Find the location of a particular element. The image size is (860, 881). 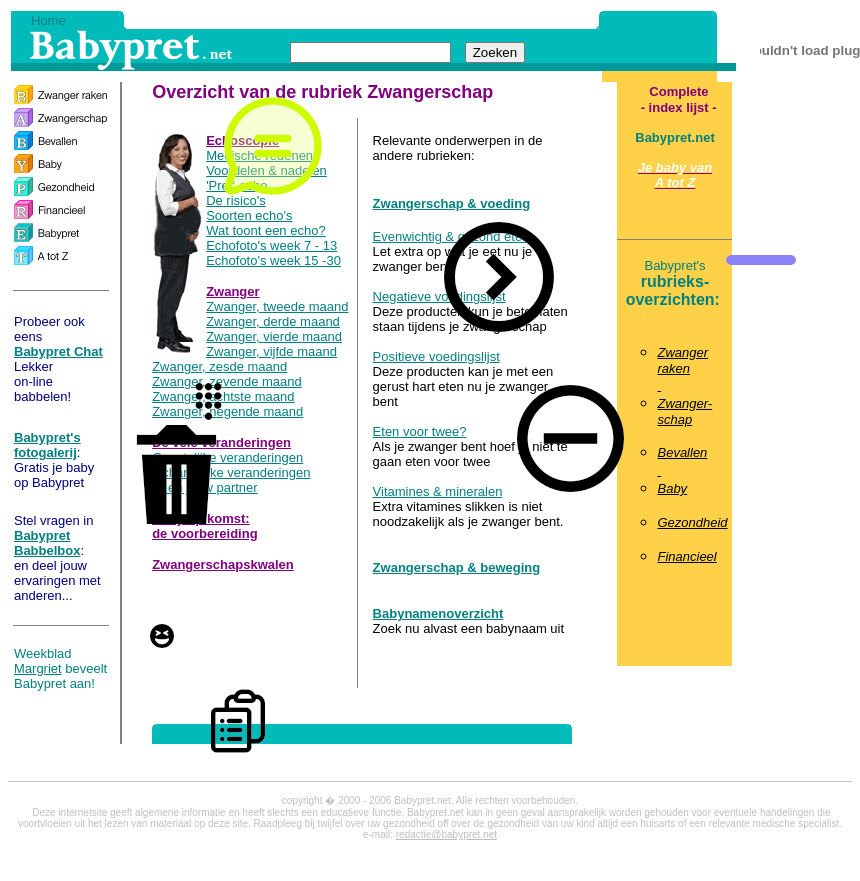

open the phone dial pad is located at coordinates (208, 401).